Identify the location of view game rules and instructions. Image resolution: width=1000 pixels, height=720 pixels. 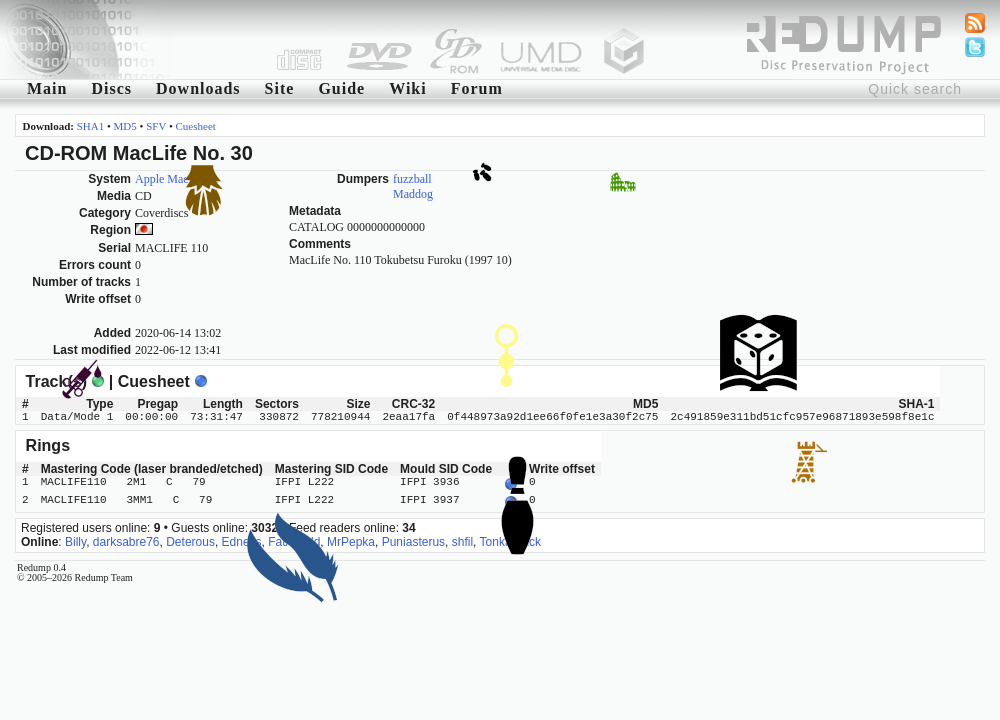
(758, 353).